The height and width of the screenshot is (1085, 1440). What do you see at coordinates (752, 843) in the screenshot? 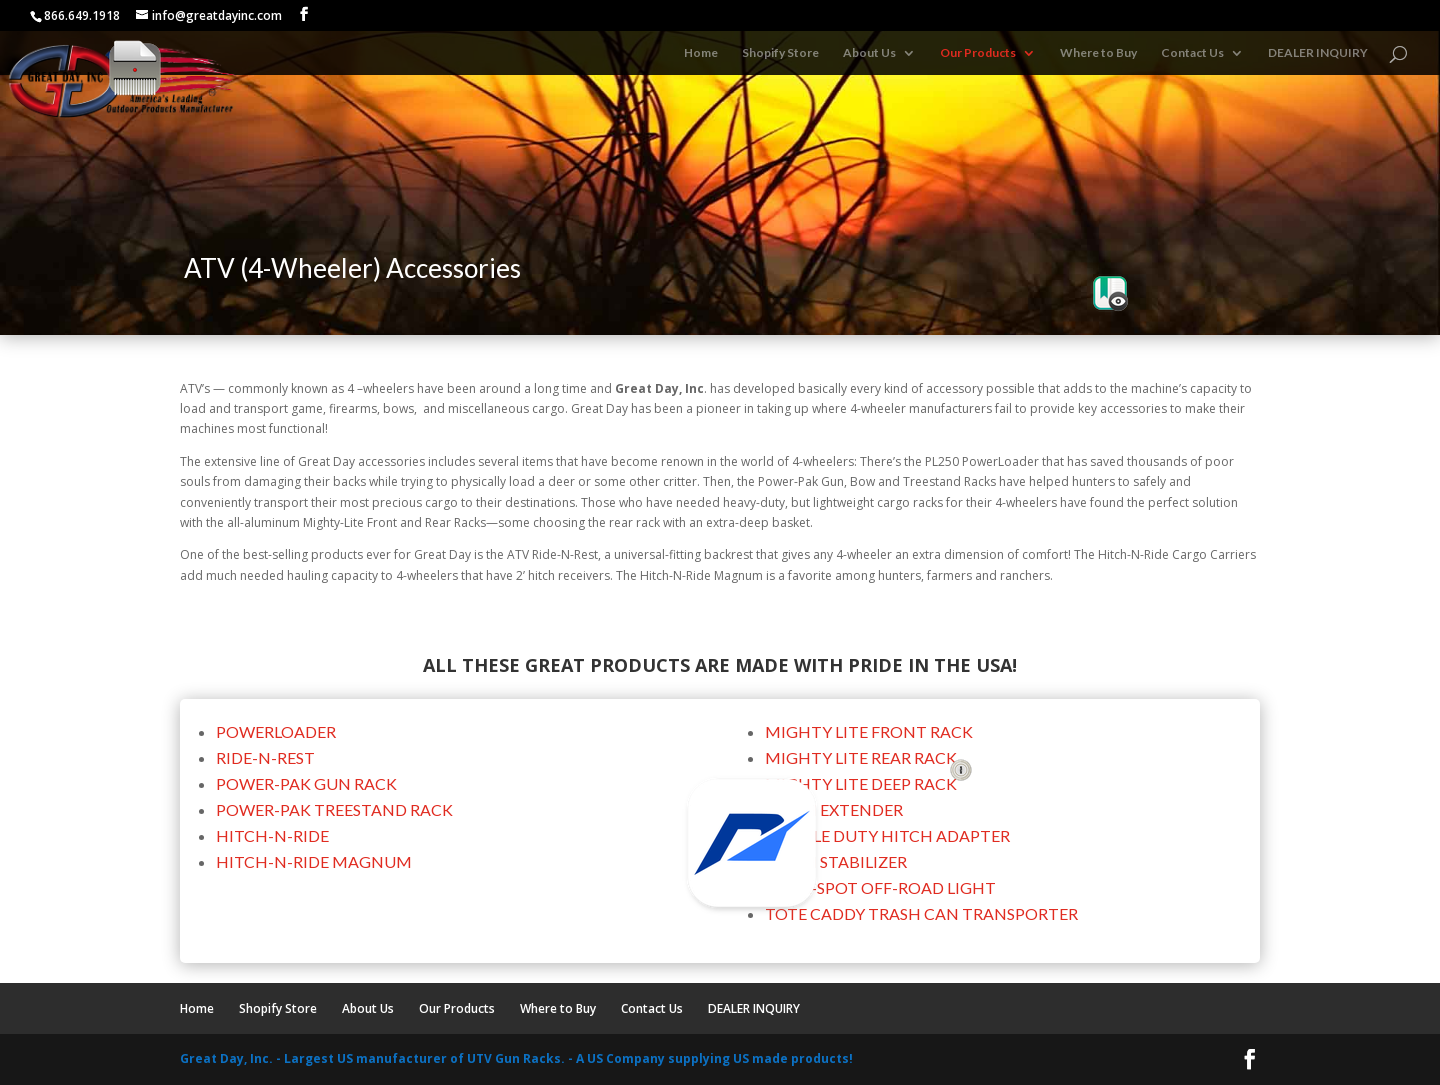
I see `launch need for speed nitro racing game` at bounding box center [752, 843].